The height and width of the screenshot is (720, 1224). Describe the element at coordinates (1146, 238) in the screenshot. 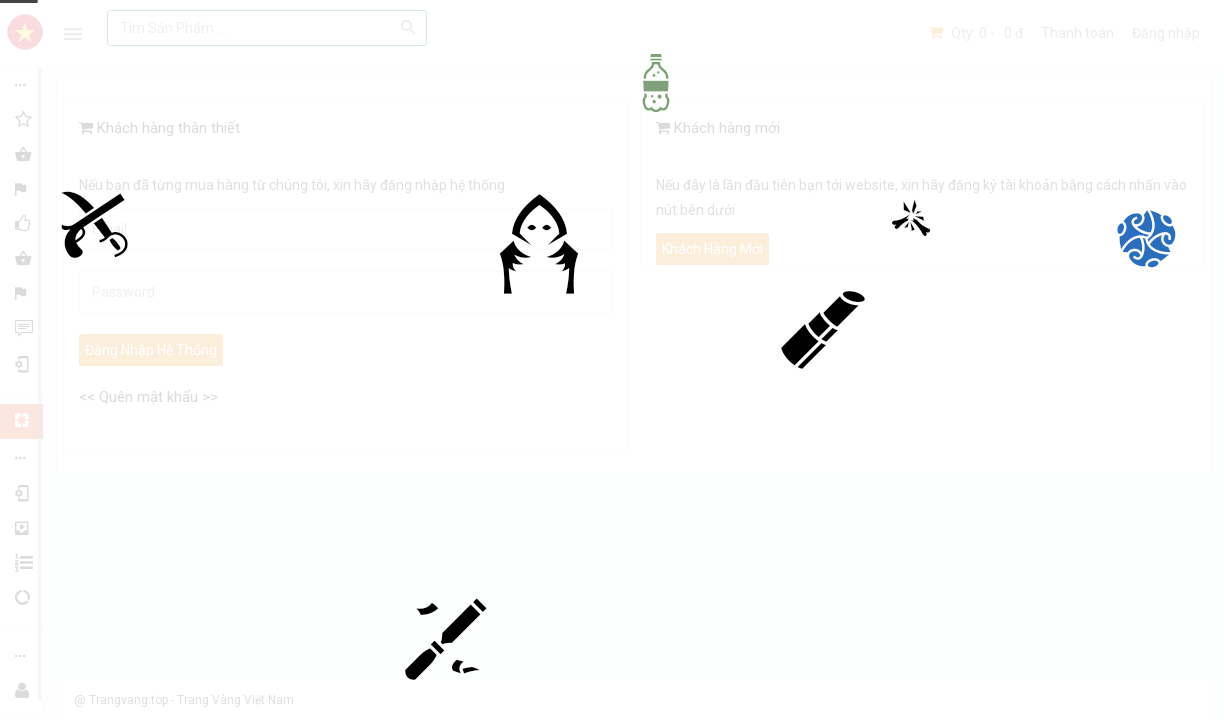

I see `farming or agriculture category in a game` at that location.